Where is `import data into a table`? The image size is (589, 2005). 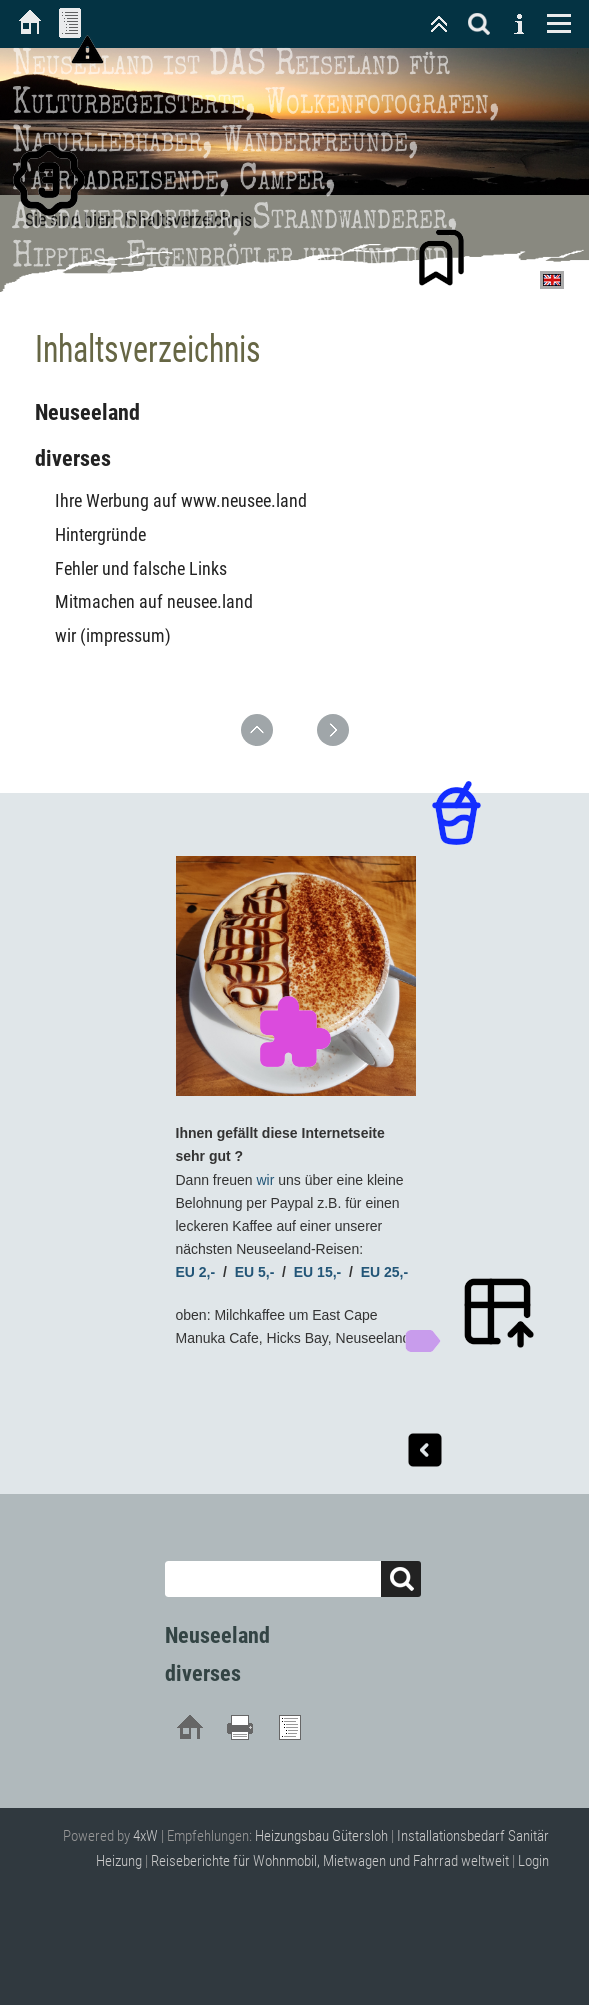 import data into a table is located at coordinates (497, 1311).